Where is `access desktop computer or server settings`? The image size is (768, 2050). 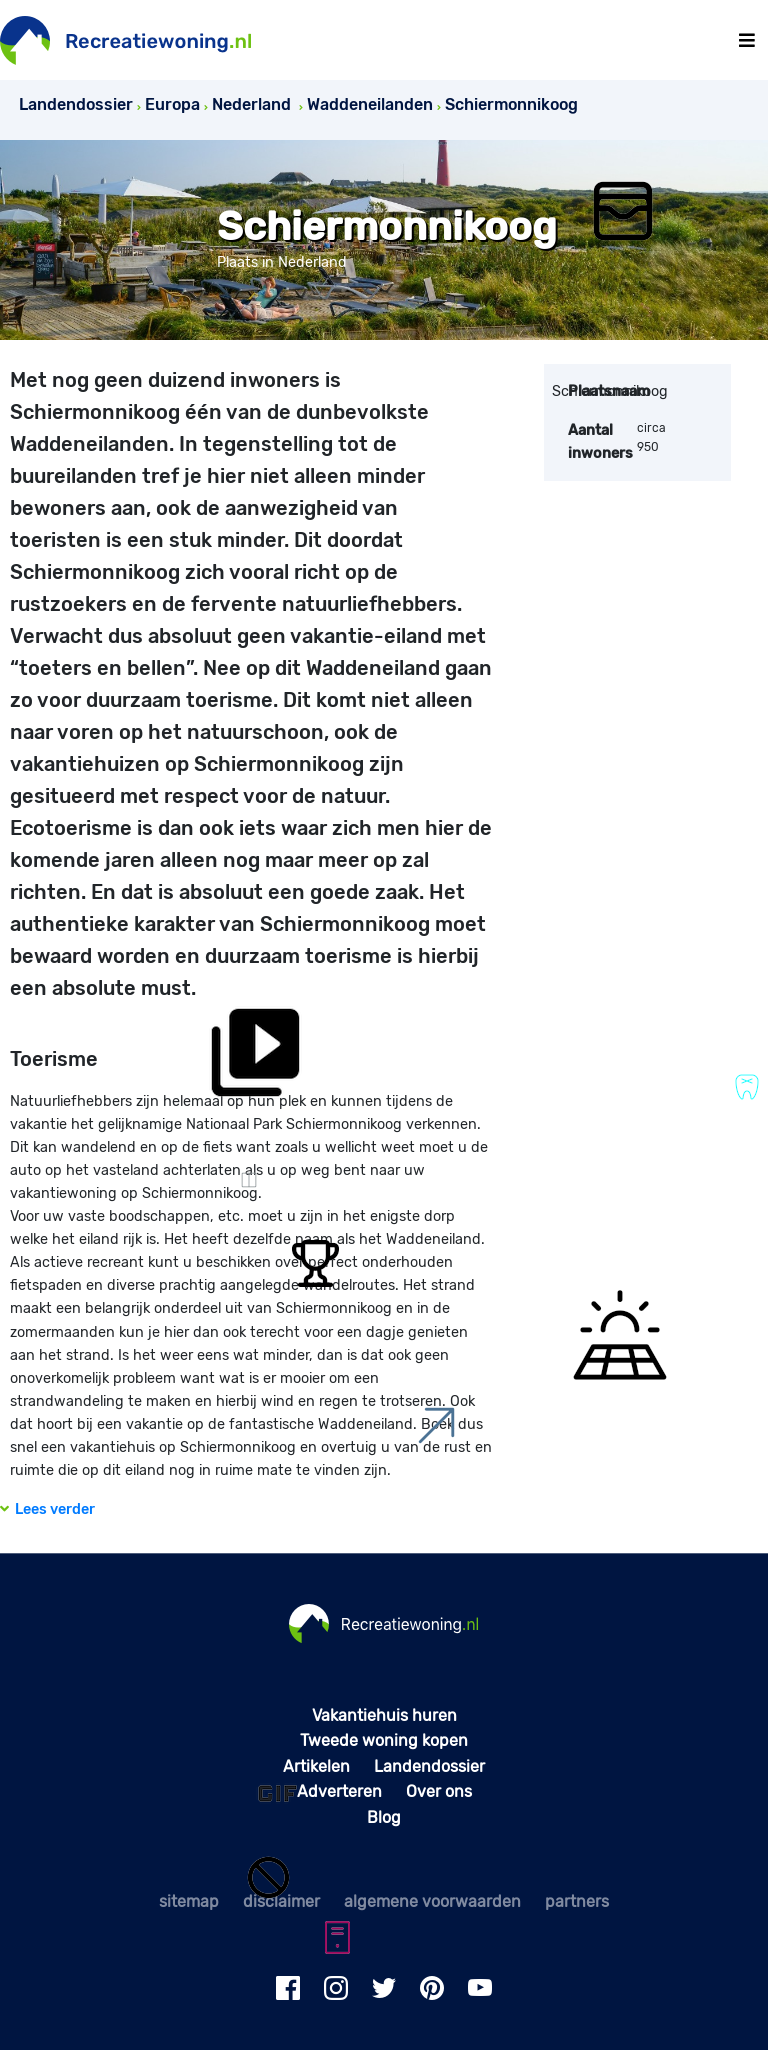 access desktop computer or server settings is located at coordinates (337, 1937).